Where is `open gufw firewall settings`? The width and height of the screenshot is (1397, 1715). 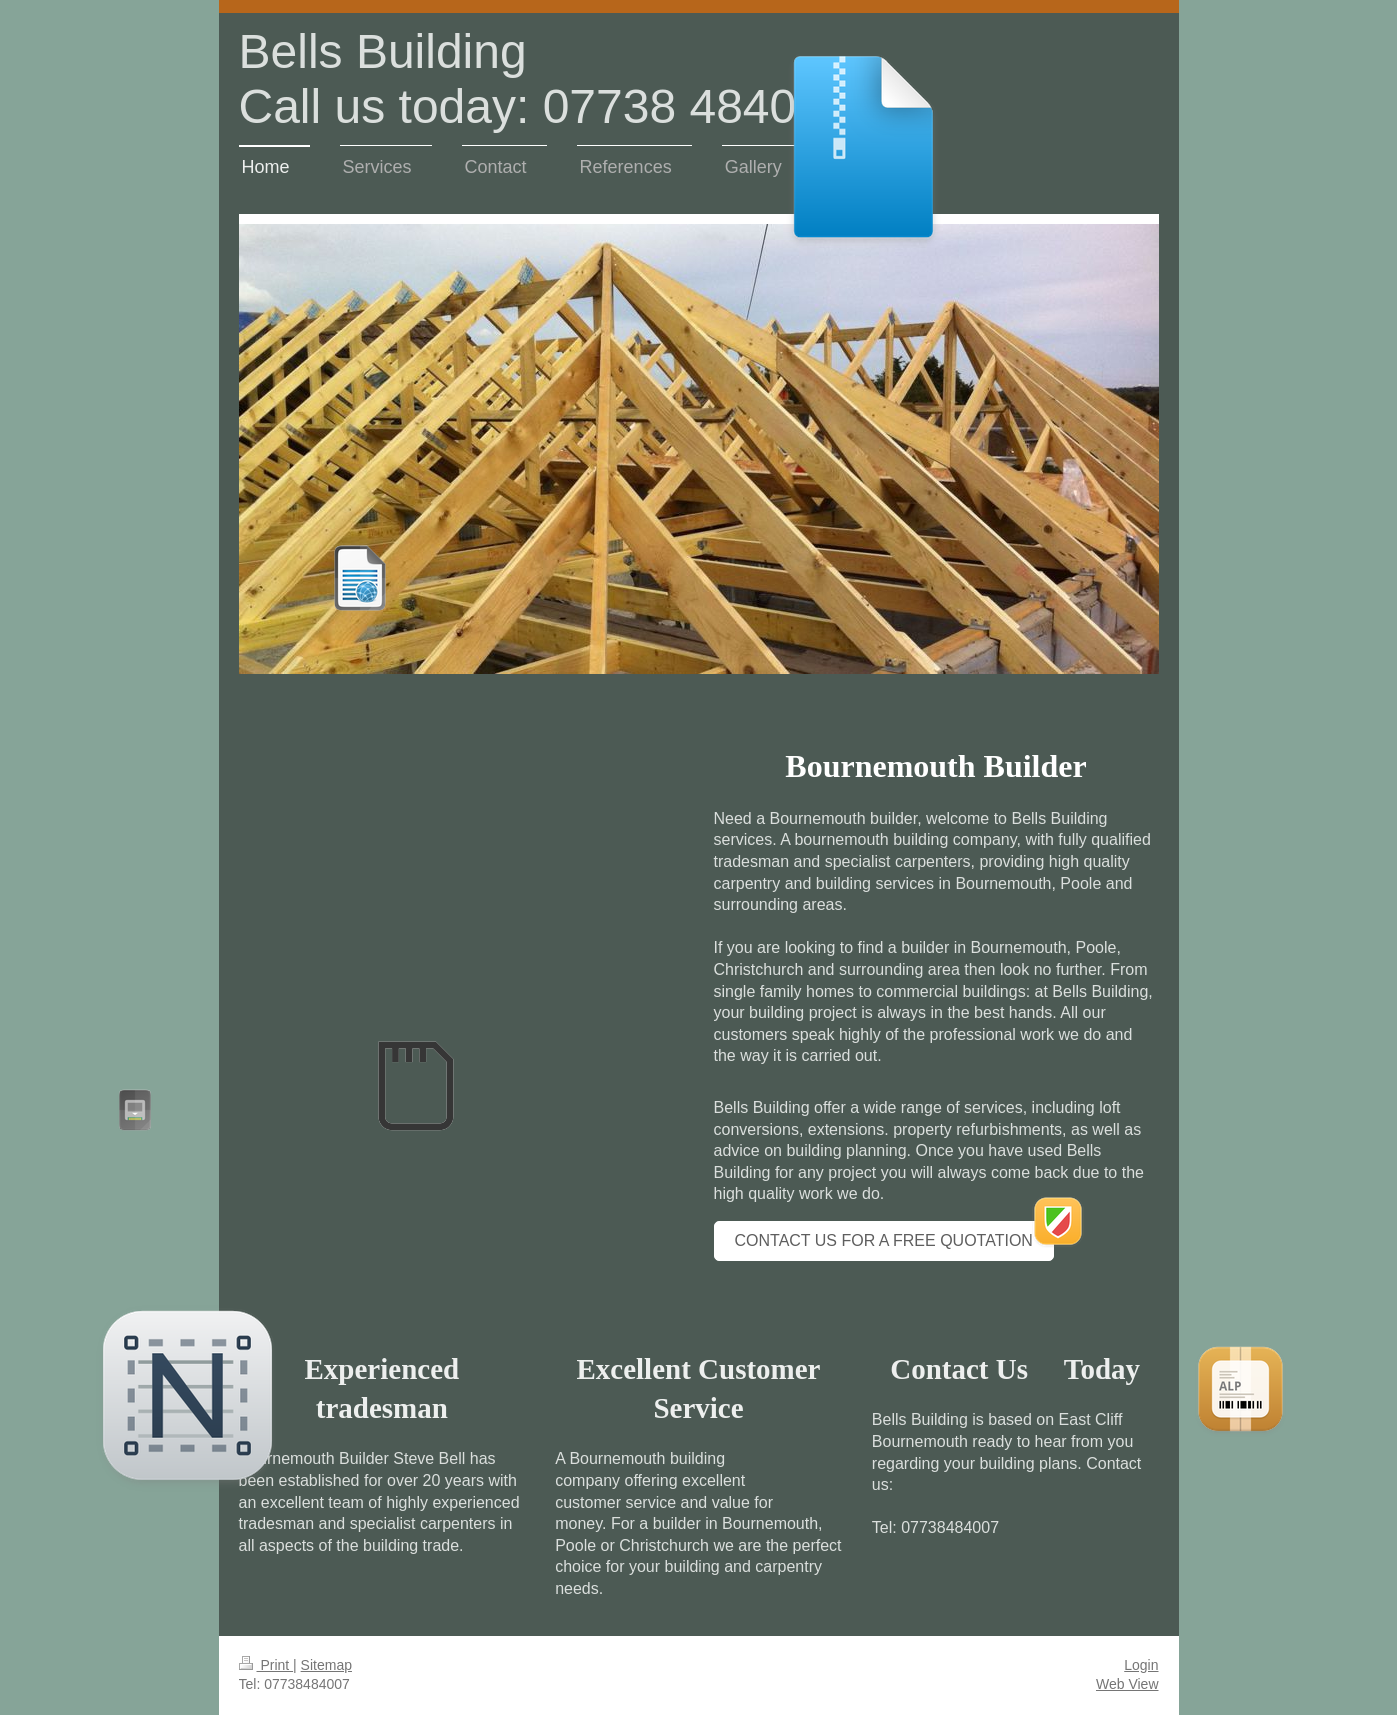 open gufw firewall settings is located at coordinates (1058, 1222).